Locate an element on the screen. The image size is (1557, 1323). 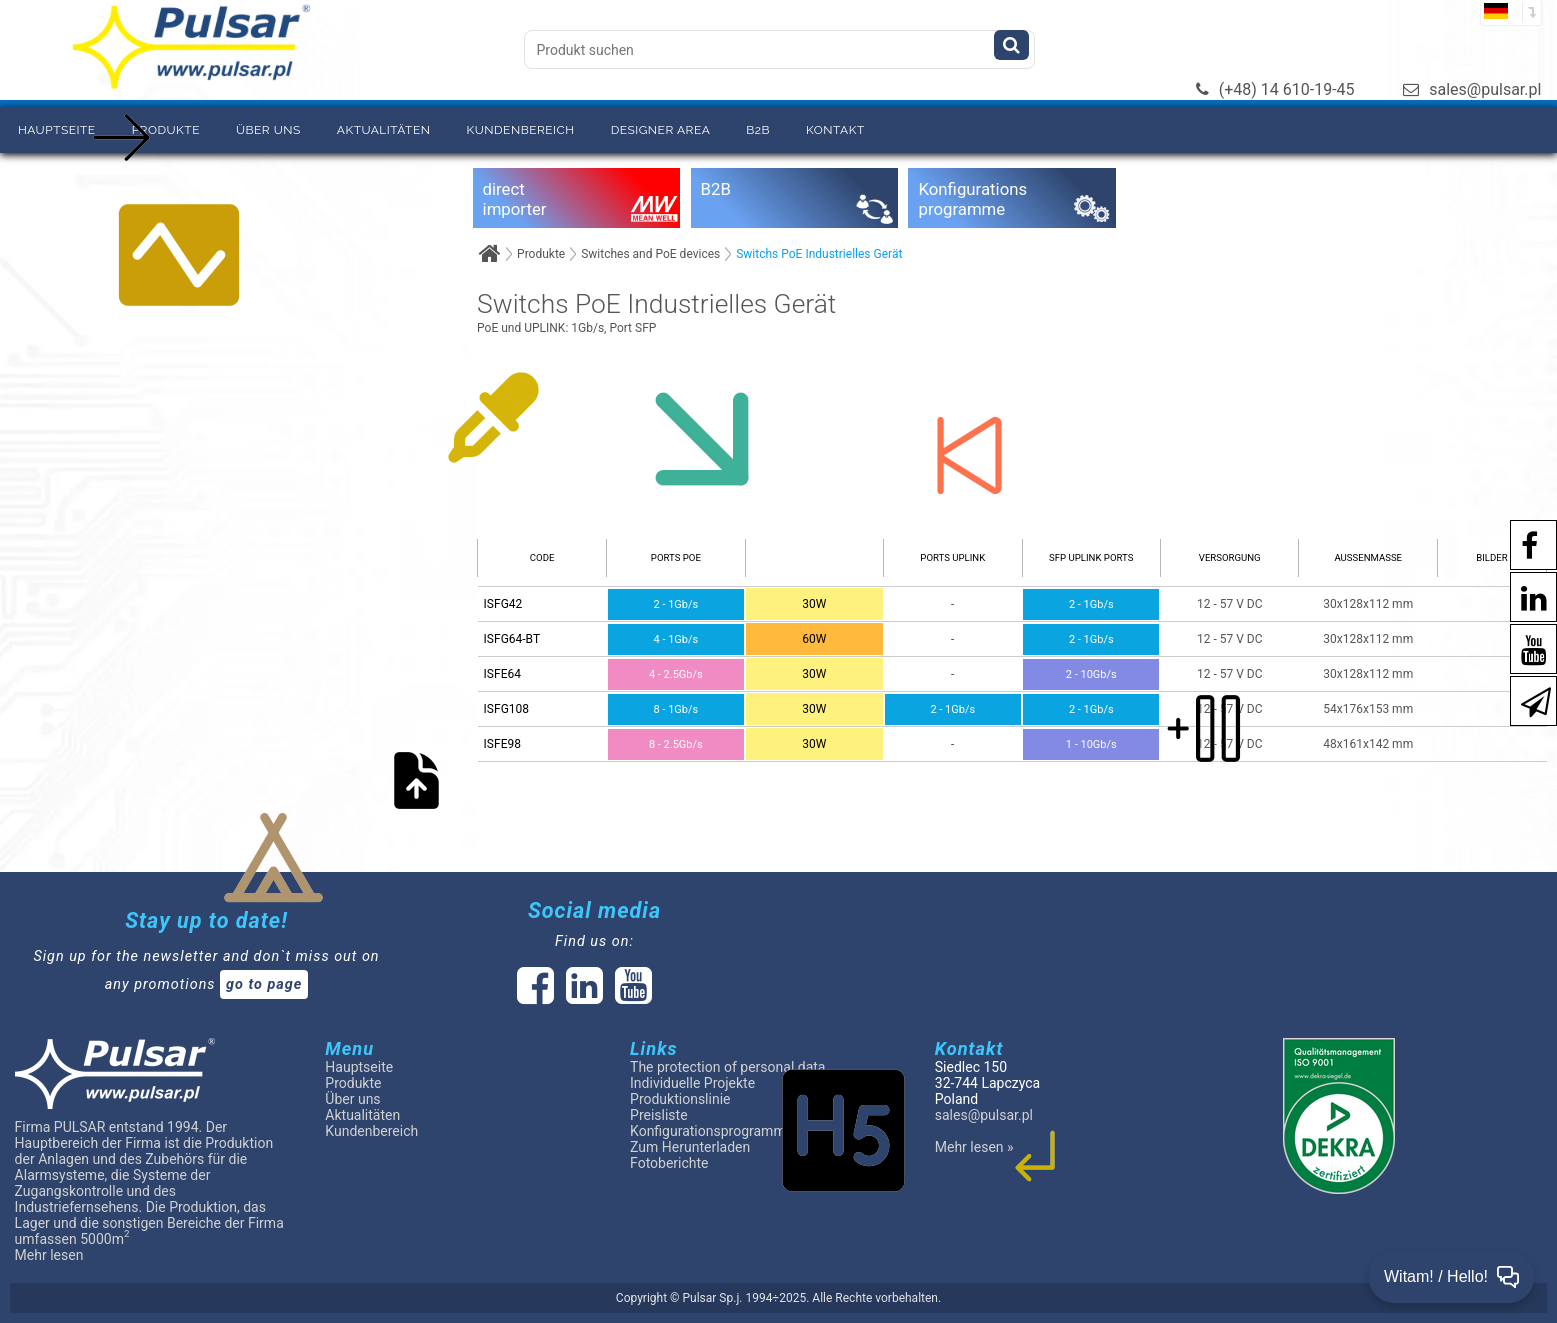
navigate to the next item diagonally is located at coordinates (702, 439).